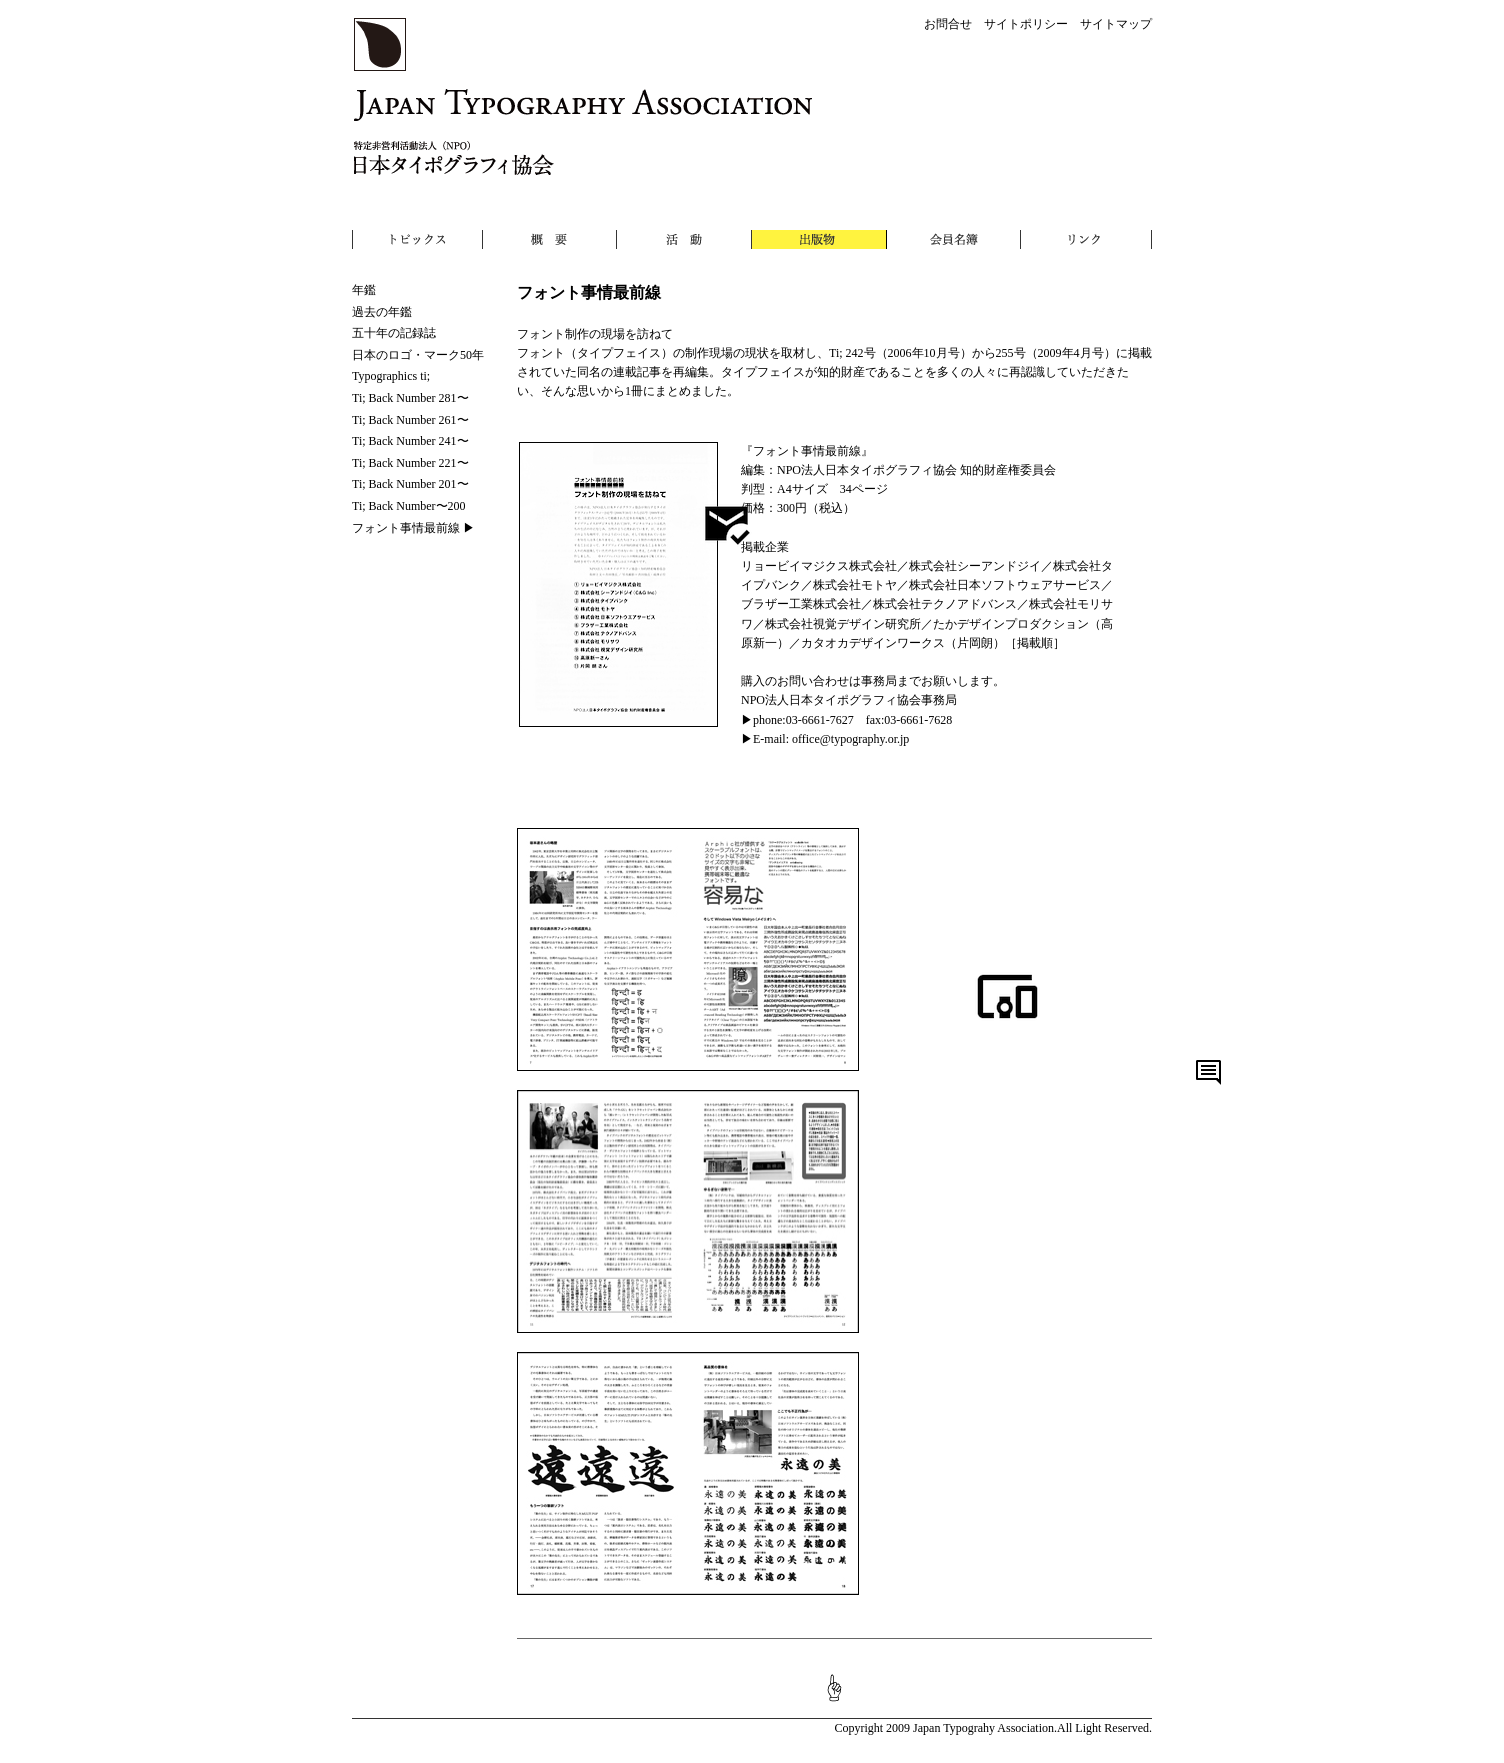  I want to click on mark email as read, so click(726, 523).